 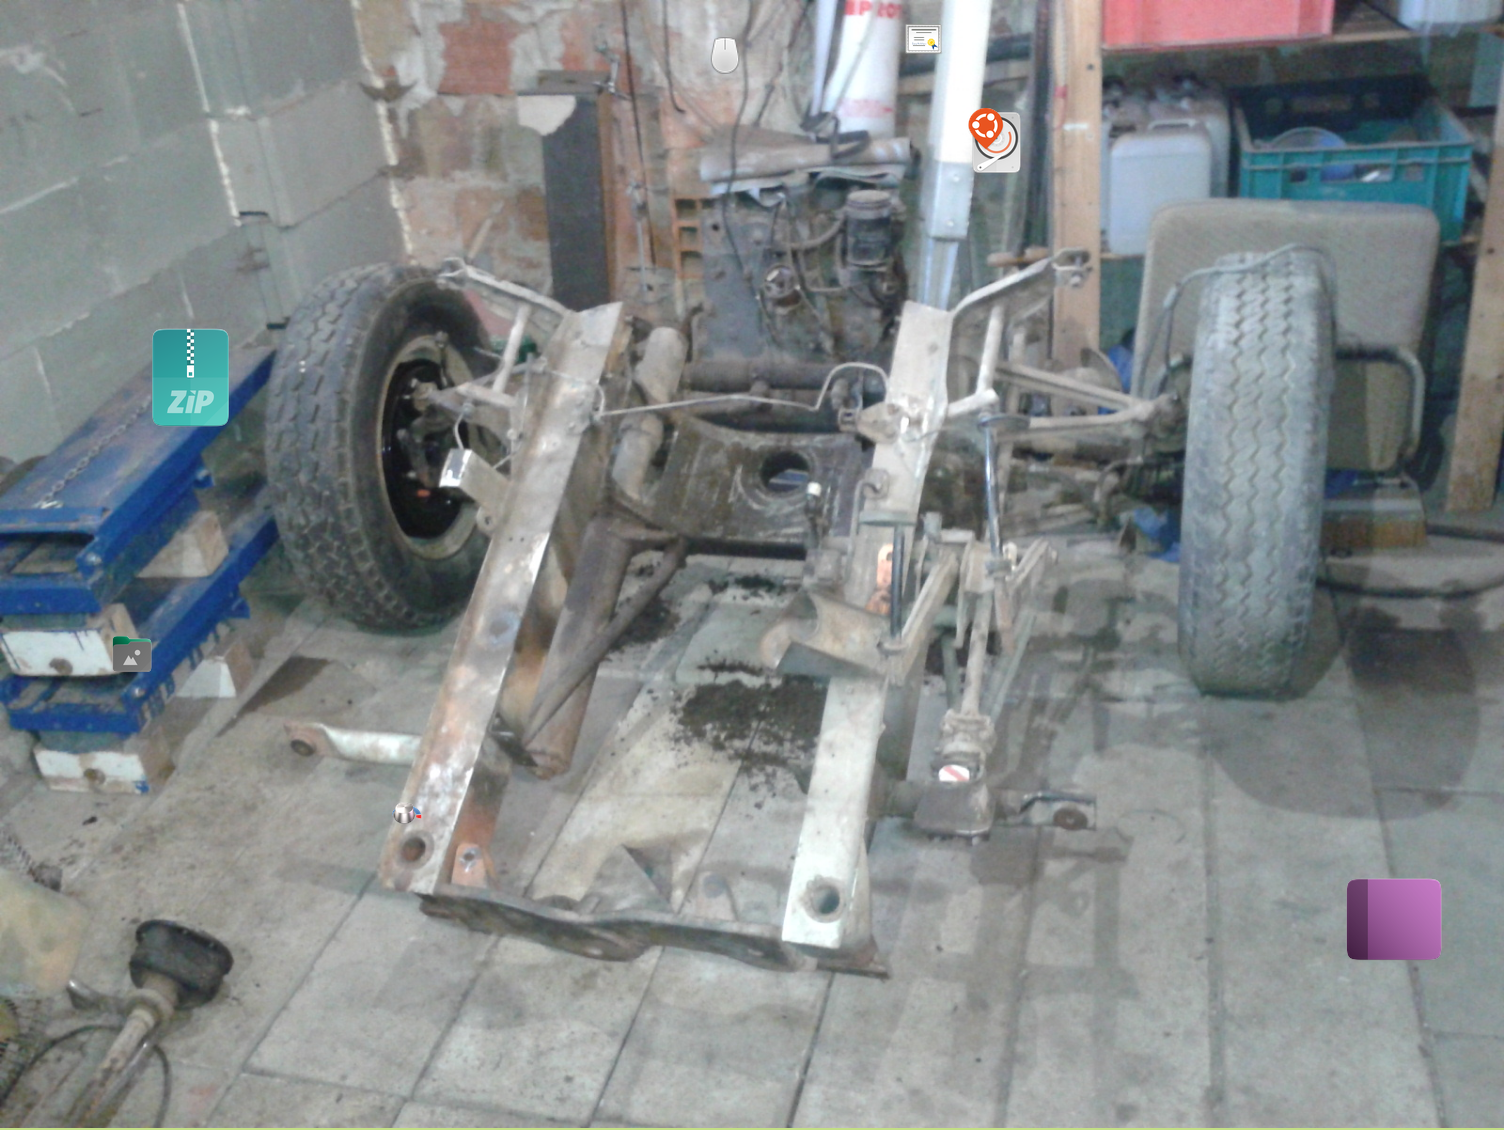 What do you see at coordinates (996, 142) in the screenshot?
I see `launch the ubiquity installer for ubuntu` at bounding box center [996, 142].